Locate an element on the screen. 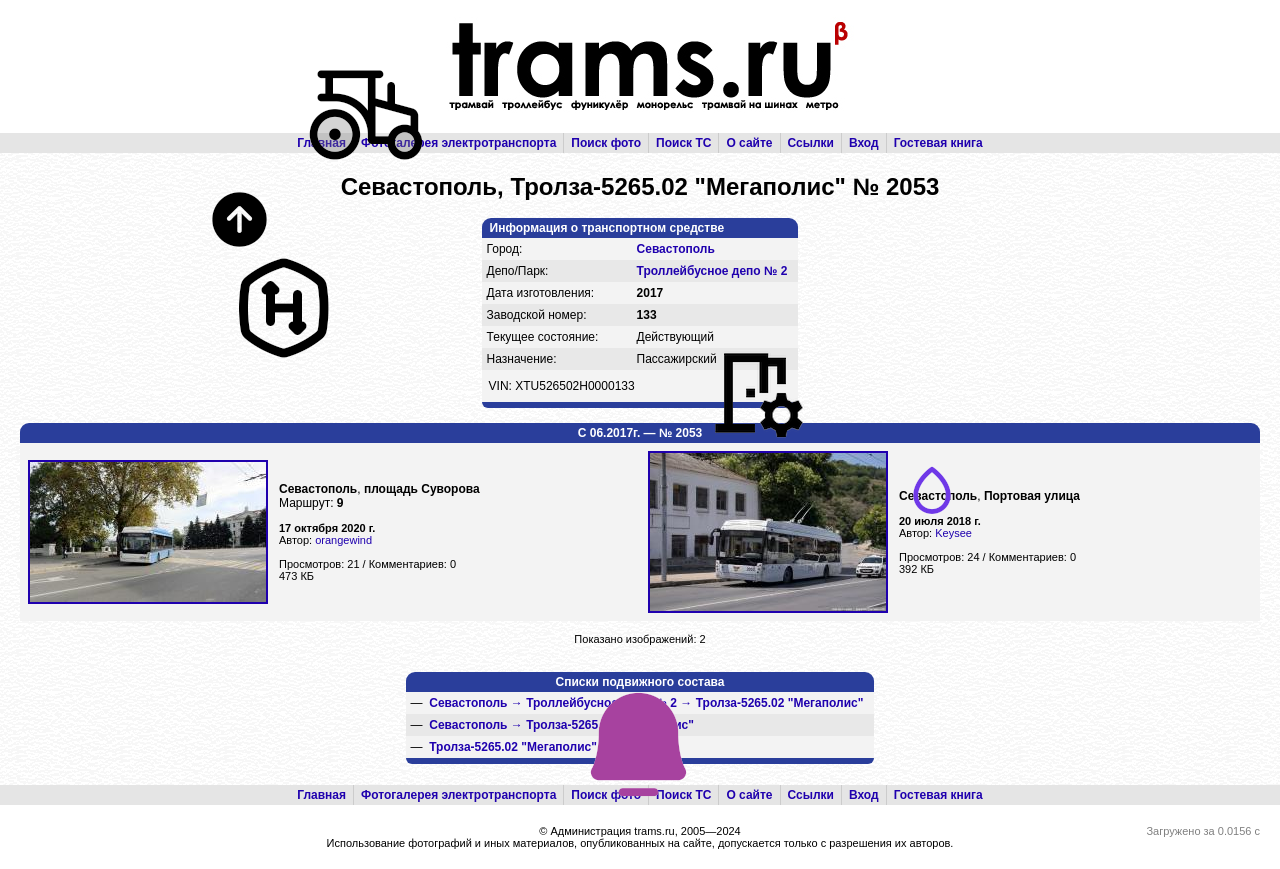  indicates water or liquid-related settings is located at coordinates (932, 492).